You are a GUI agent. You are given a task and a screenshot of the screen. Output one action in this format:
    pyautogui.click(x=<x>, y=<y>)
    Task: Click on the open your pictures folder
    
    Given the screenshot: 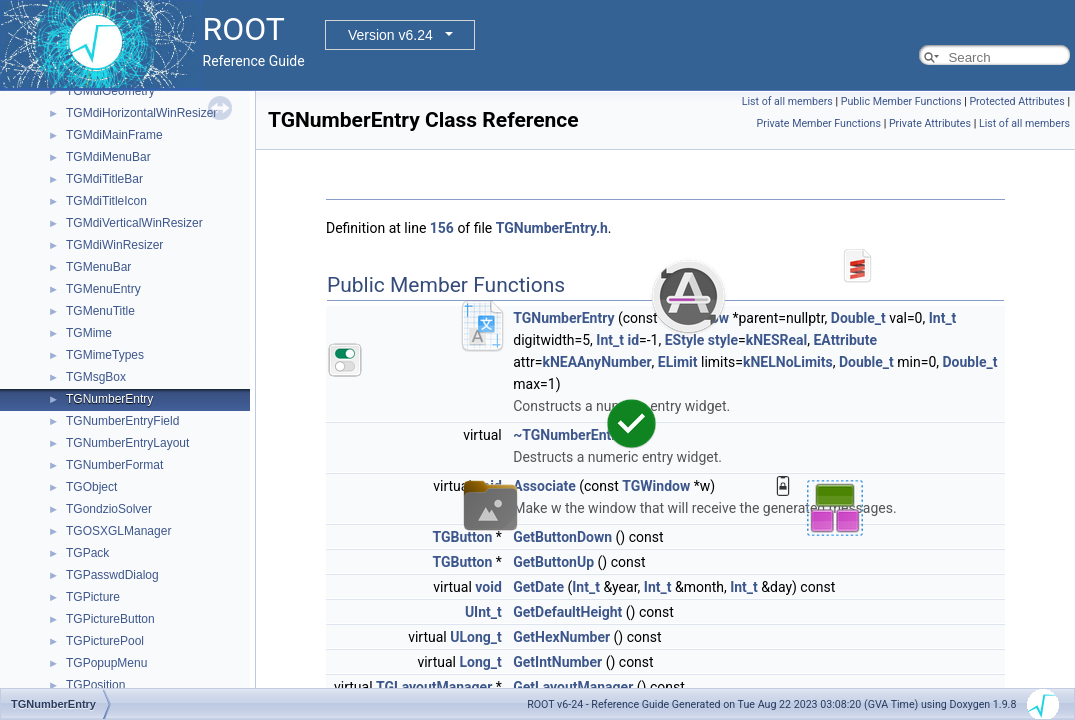 What is the action you would take?
    pyautogui.click(x=490, y=505)
    